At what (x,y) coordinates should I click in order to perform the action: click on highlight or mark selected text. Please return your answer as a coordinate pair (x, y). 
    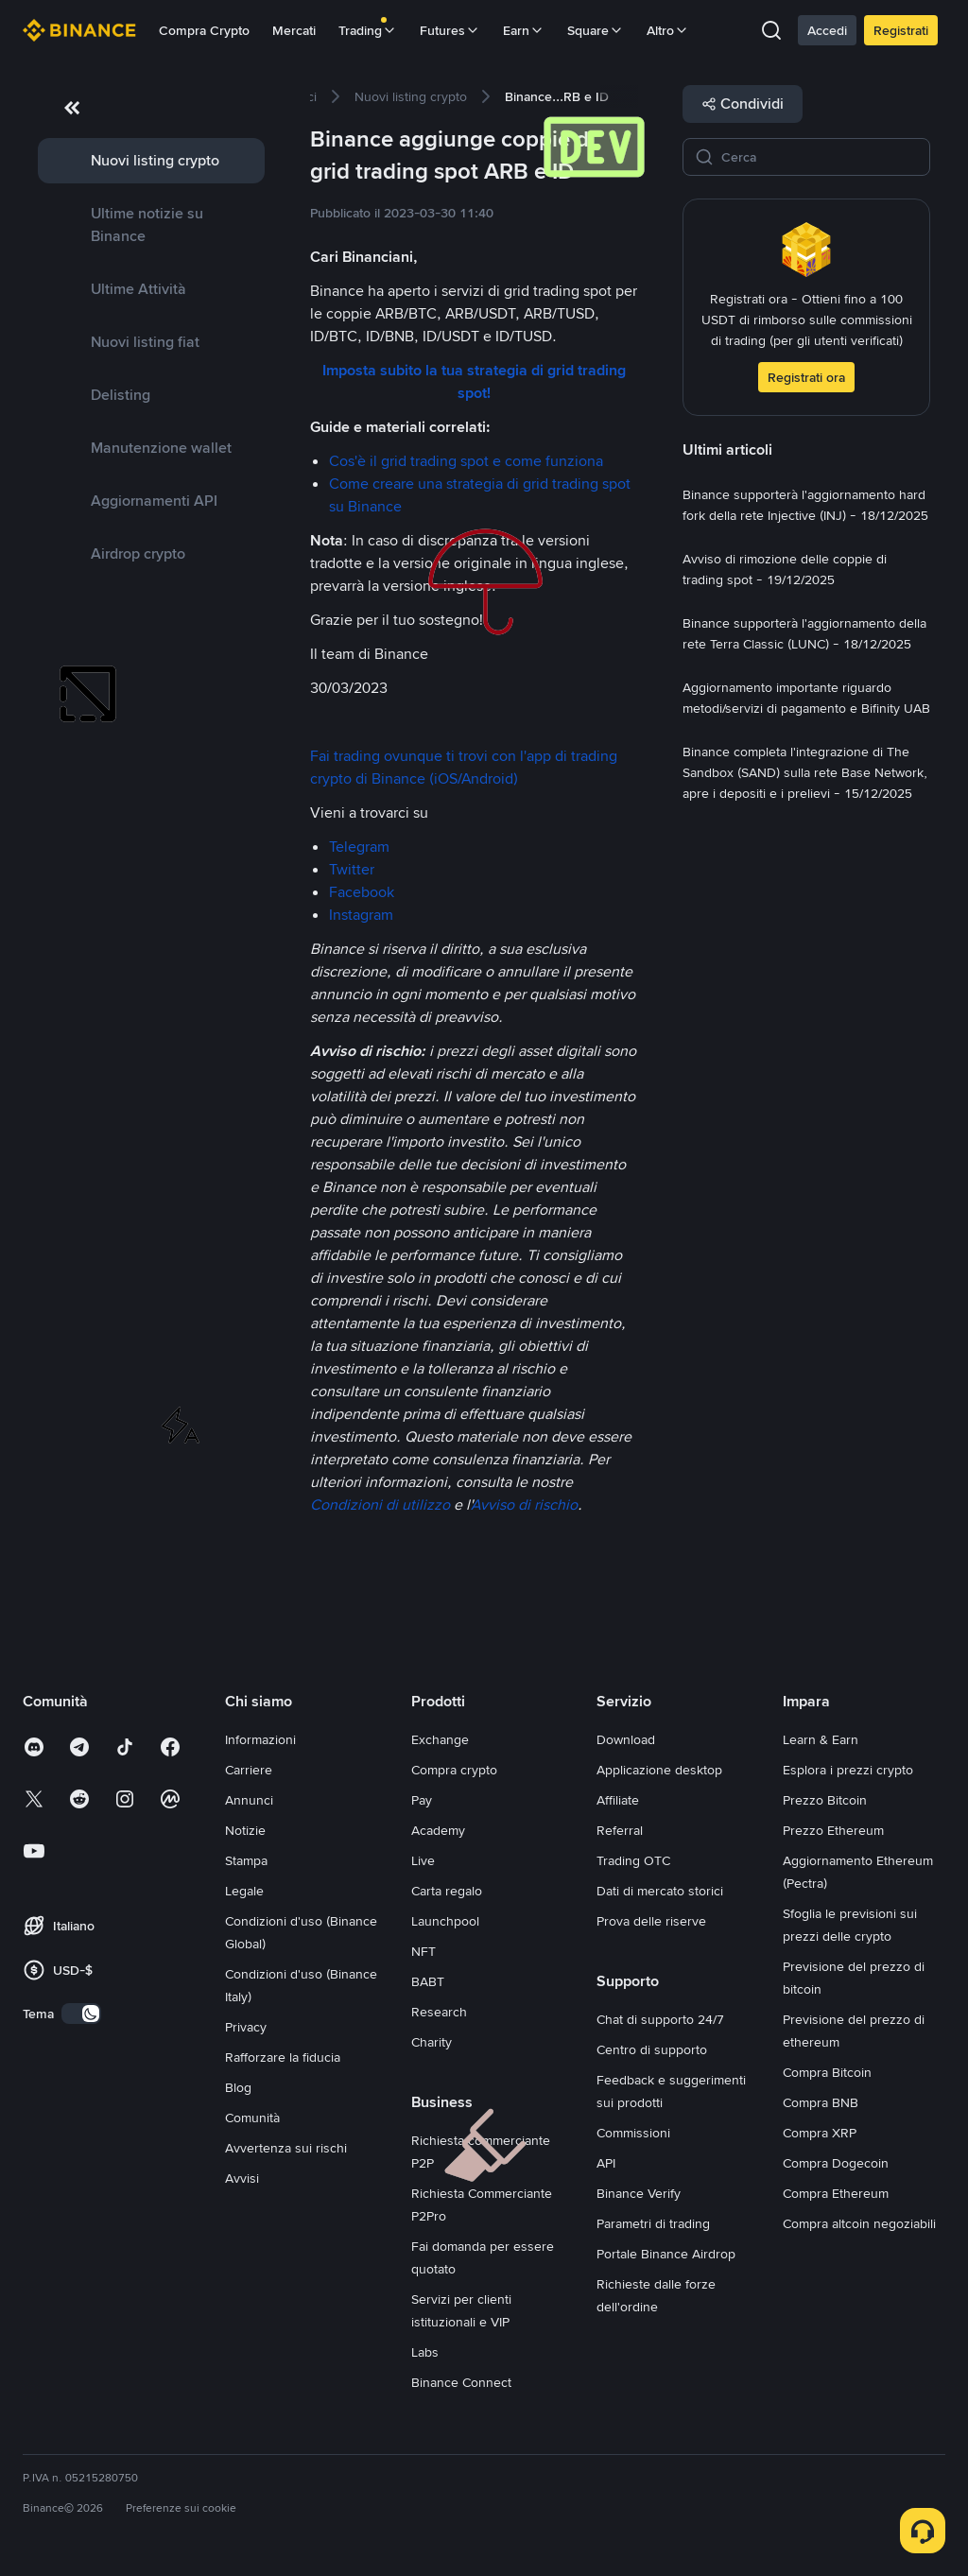
    Looking at the image, I should click on (482, 2149).